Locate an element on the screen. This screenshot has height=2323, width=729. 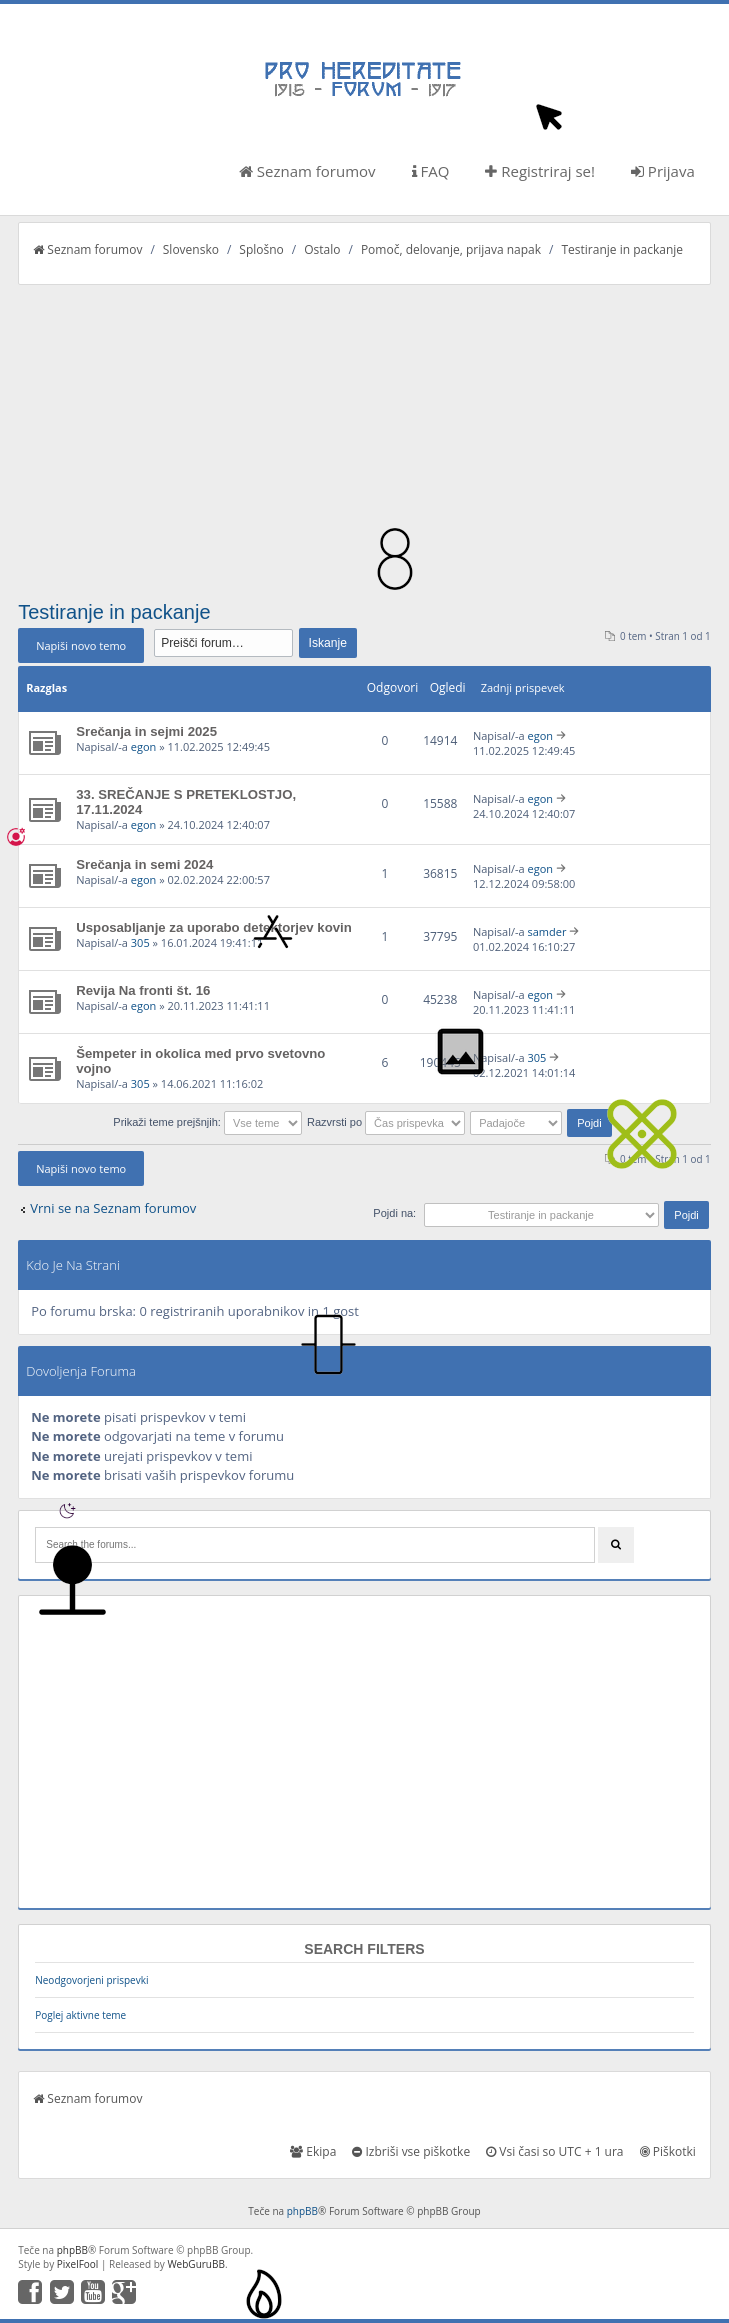
toggle dark mode or night theme is located at coordinates (67, 1511).